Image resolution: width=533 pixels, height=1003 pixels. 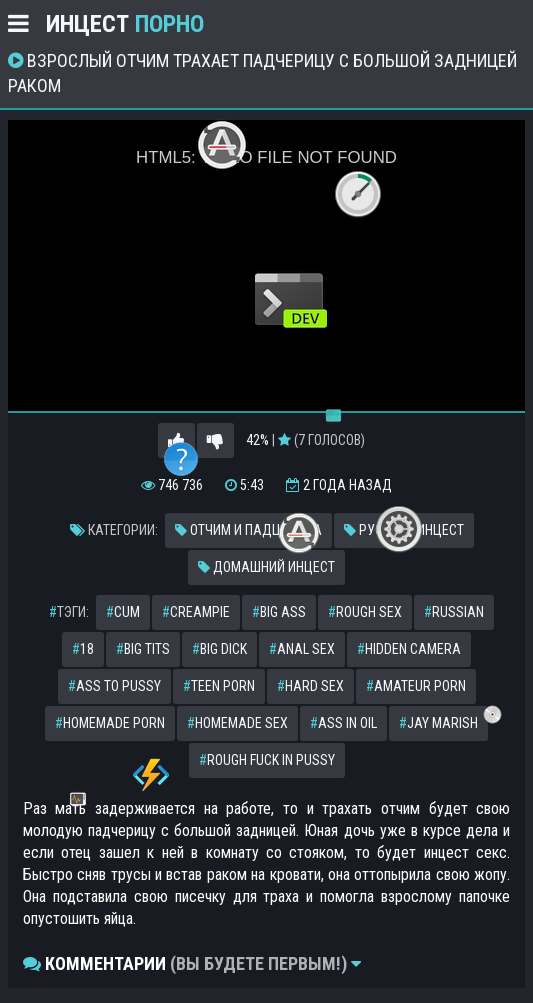 I want to click on indicates a blank CD-R disc ready for burning, so click(x=492, y=714).